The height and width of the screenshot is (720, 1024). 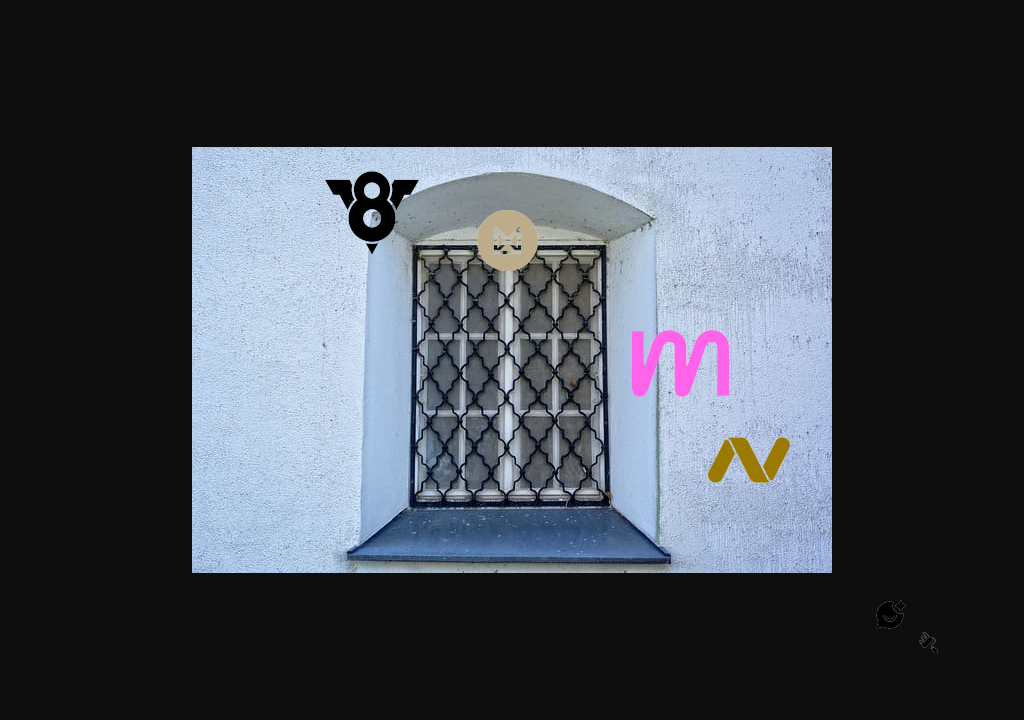 What do you see at coordinates (680, 363) in the screenshot?
I see `open the Mezmo app` at bounding box center [680, 363].